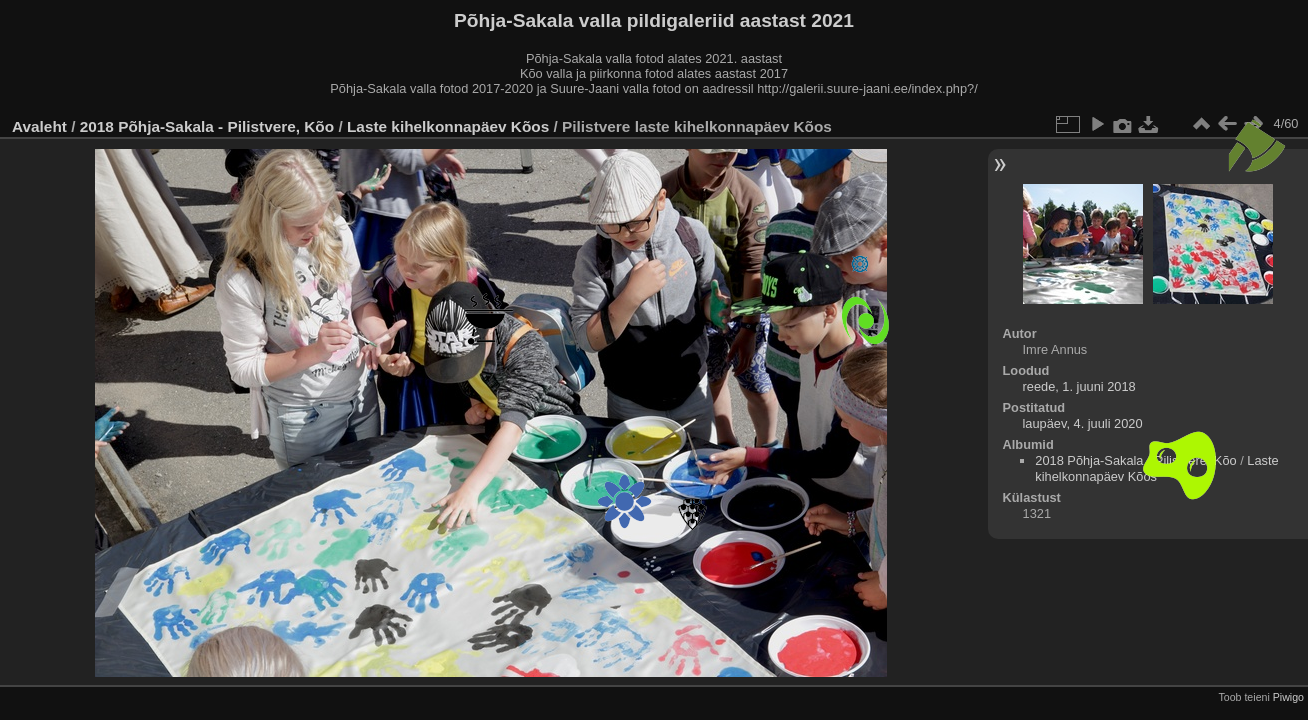 This screenshot has width=1308, height=720. I want to click on indicates breakfast or morning meal options, so click(1179, 465).